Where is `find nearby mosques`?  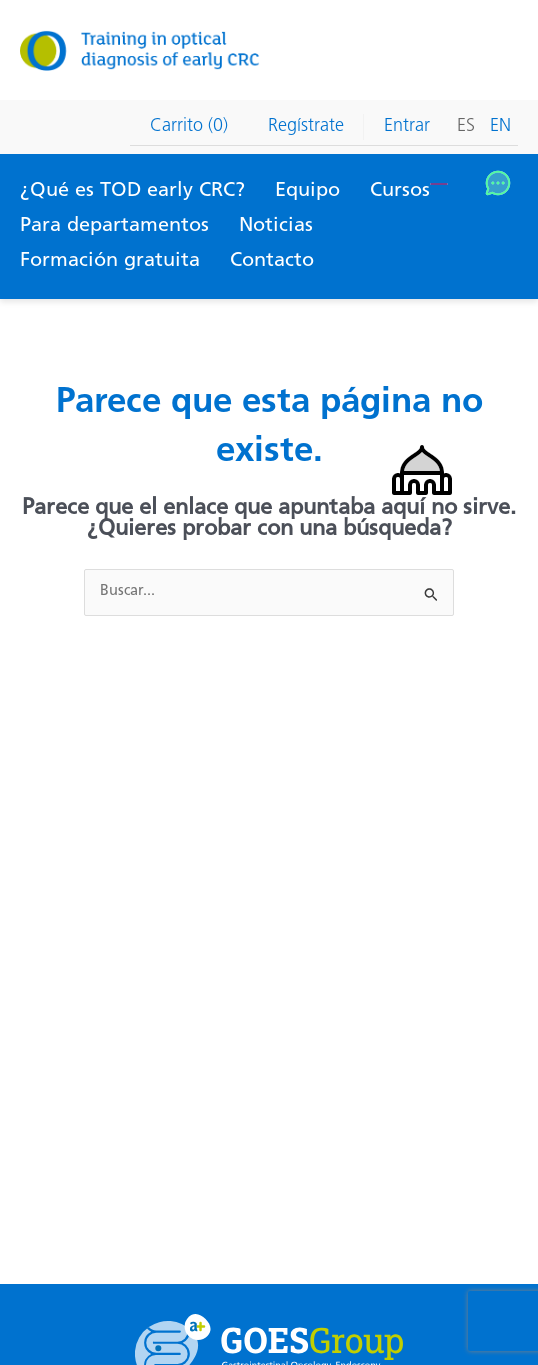
find nearby mosques is located at coordinates (422, 473).